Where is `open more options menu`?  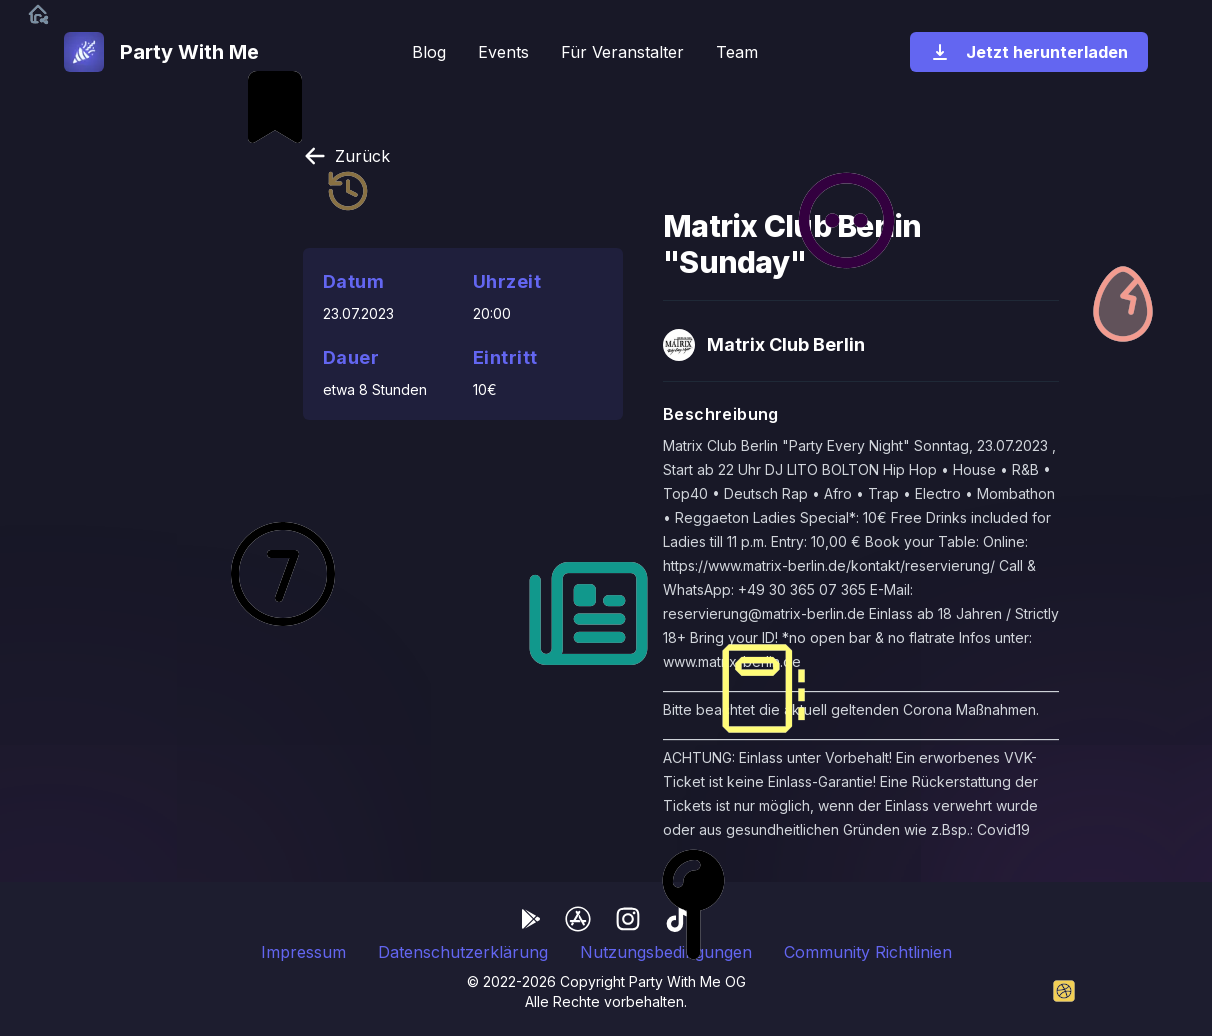
open more options menu is located at coordinates (846, 220).